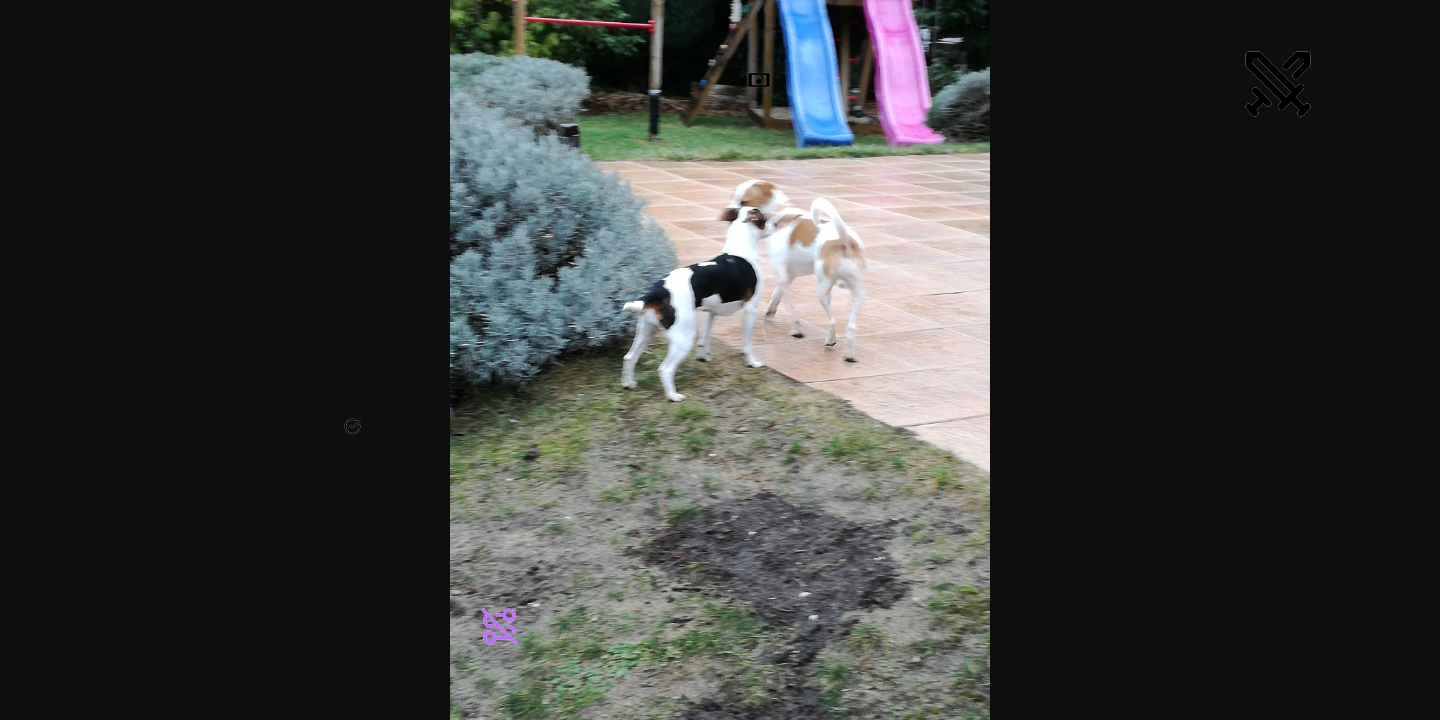 The image size is (1440, 720). Describe the element at coordinates (759, 80) in the screenshot. I see `lock screen in landscape orientation` at that location.